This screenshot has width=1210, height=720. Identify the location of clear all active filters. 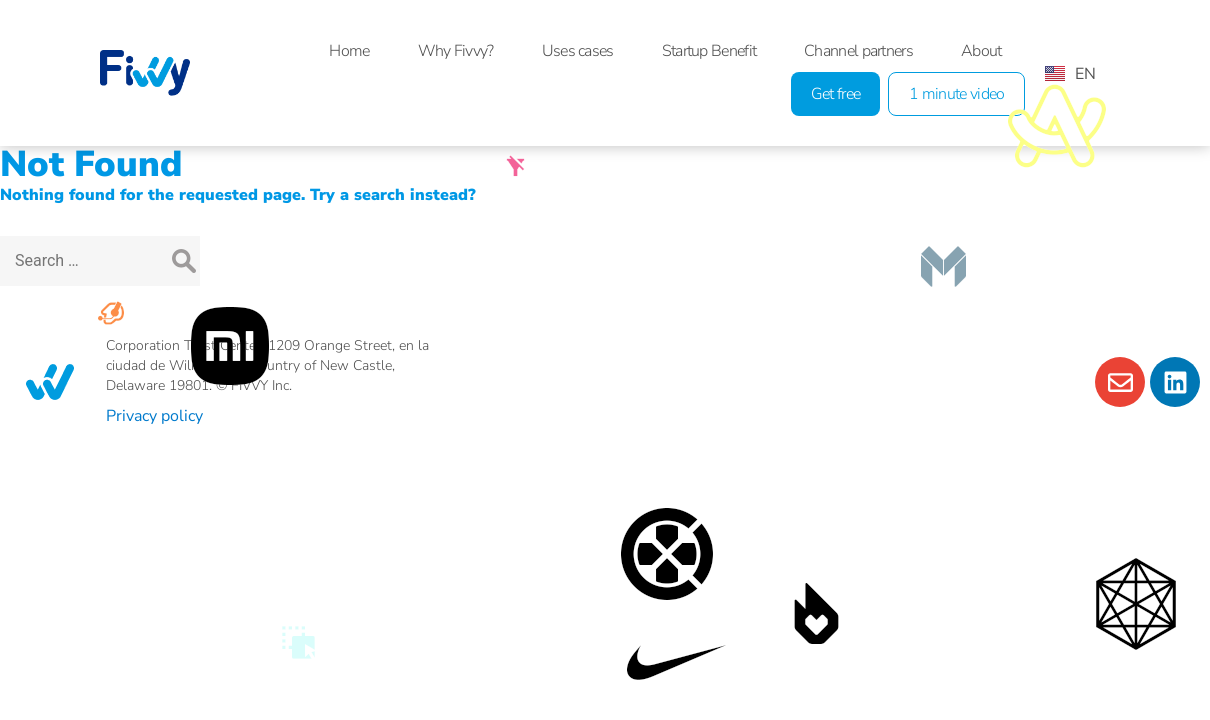
(515, 166).